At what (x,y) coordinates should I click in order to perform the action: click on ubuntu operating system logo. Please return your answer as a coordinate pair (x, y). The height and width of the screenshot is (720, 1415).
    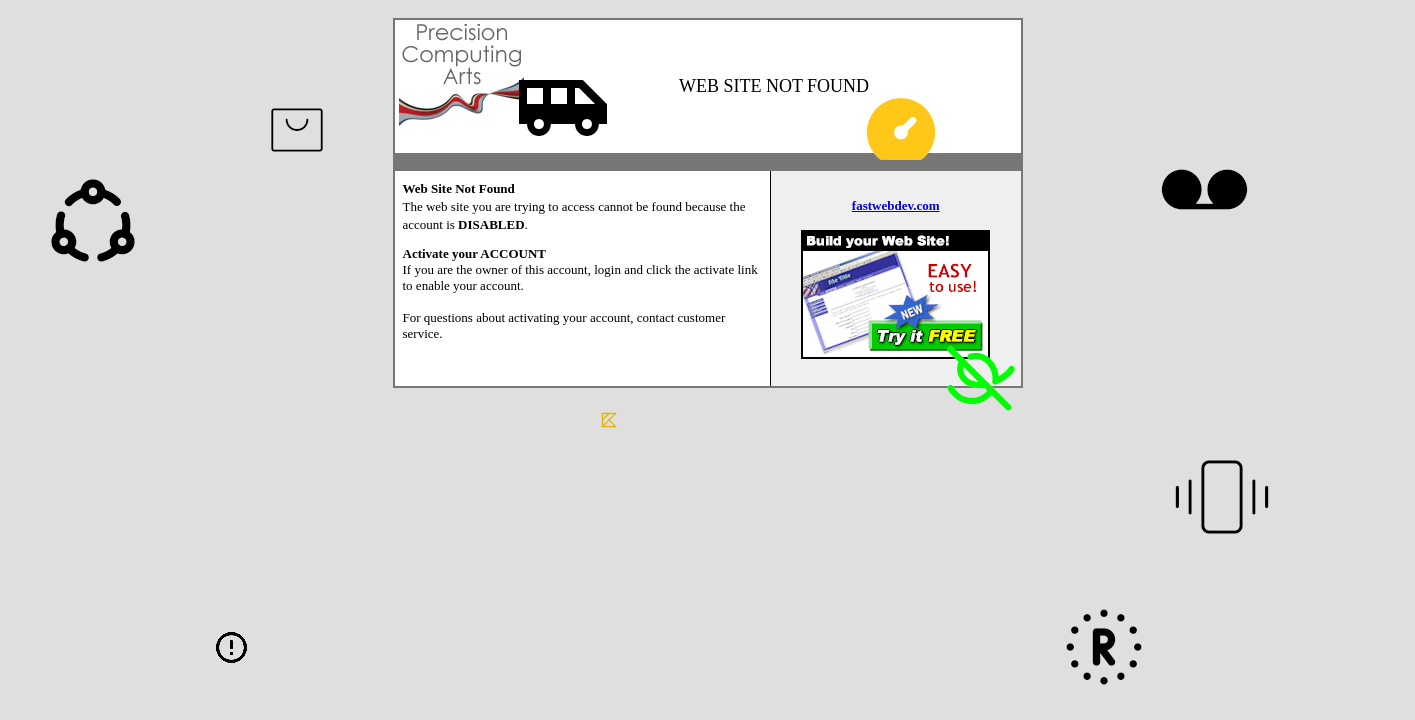
    Looking at the image, I should click on (93, 221).